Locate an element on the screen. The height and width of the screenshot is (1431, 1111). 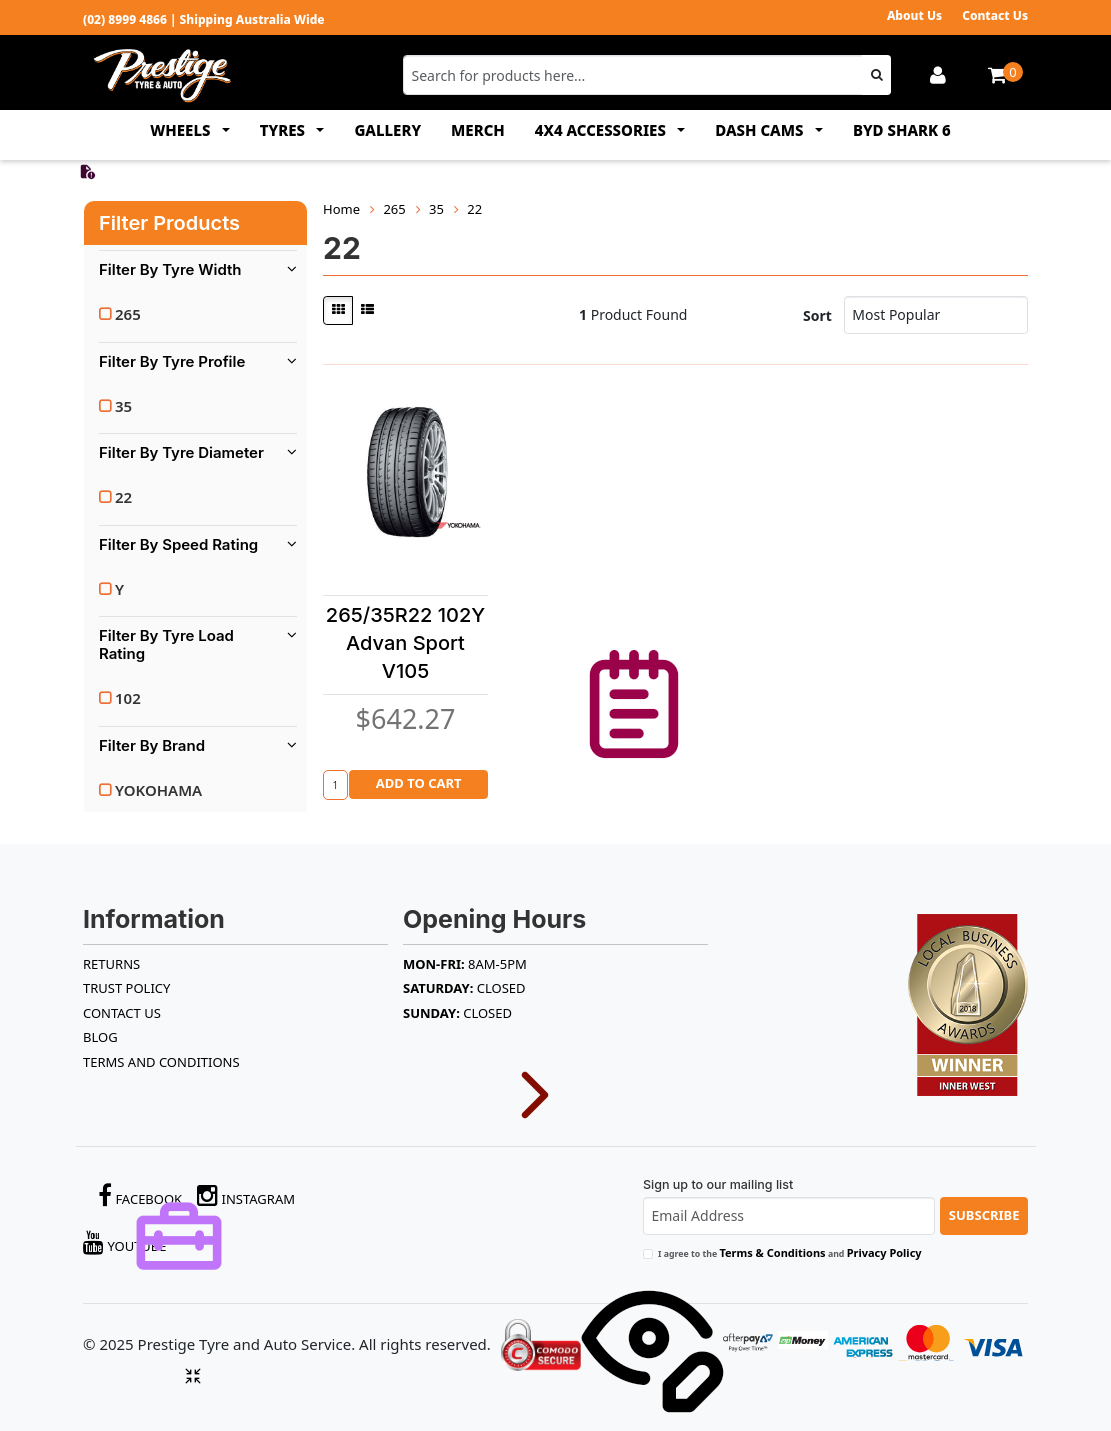
minimize or reduce window size is located at coordinates (193, 1376).